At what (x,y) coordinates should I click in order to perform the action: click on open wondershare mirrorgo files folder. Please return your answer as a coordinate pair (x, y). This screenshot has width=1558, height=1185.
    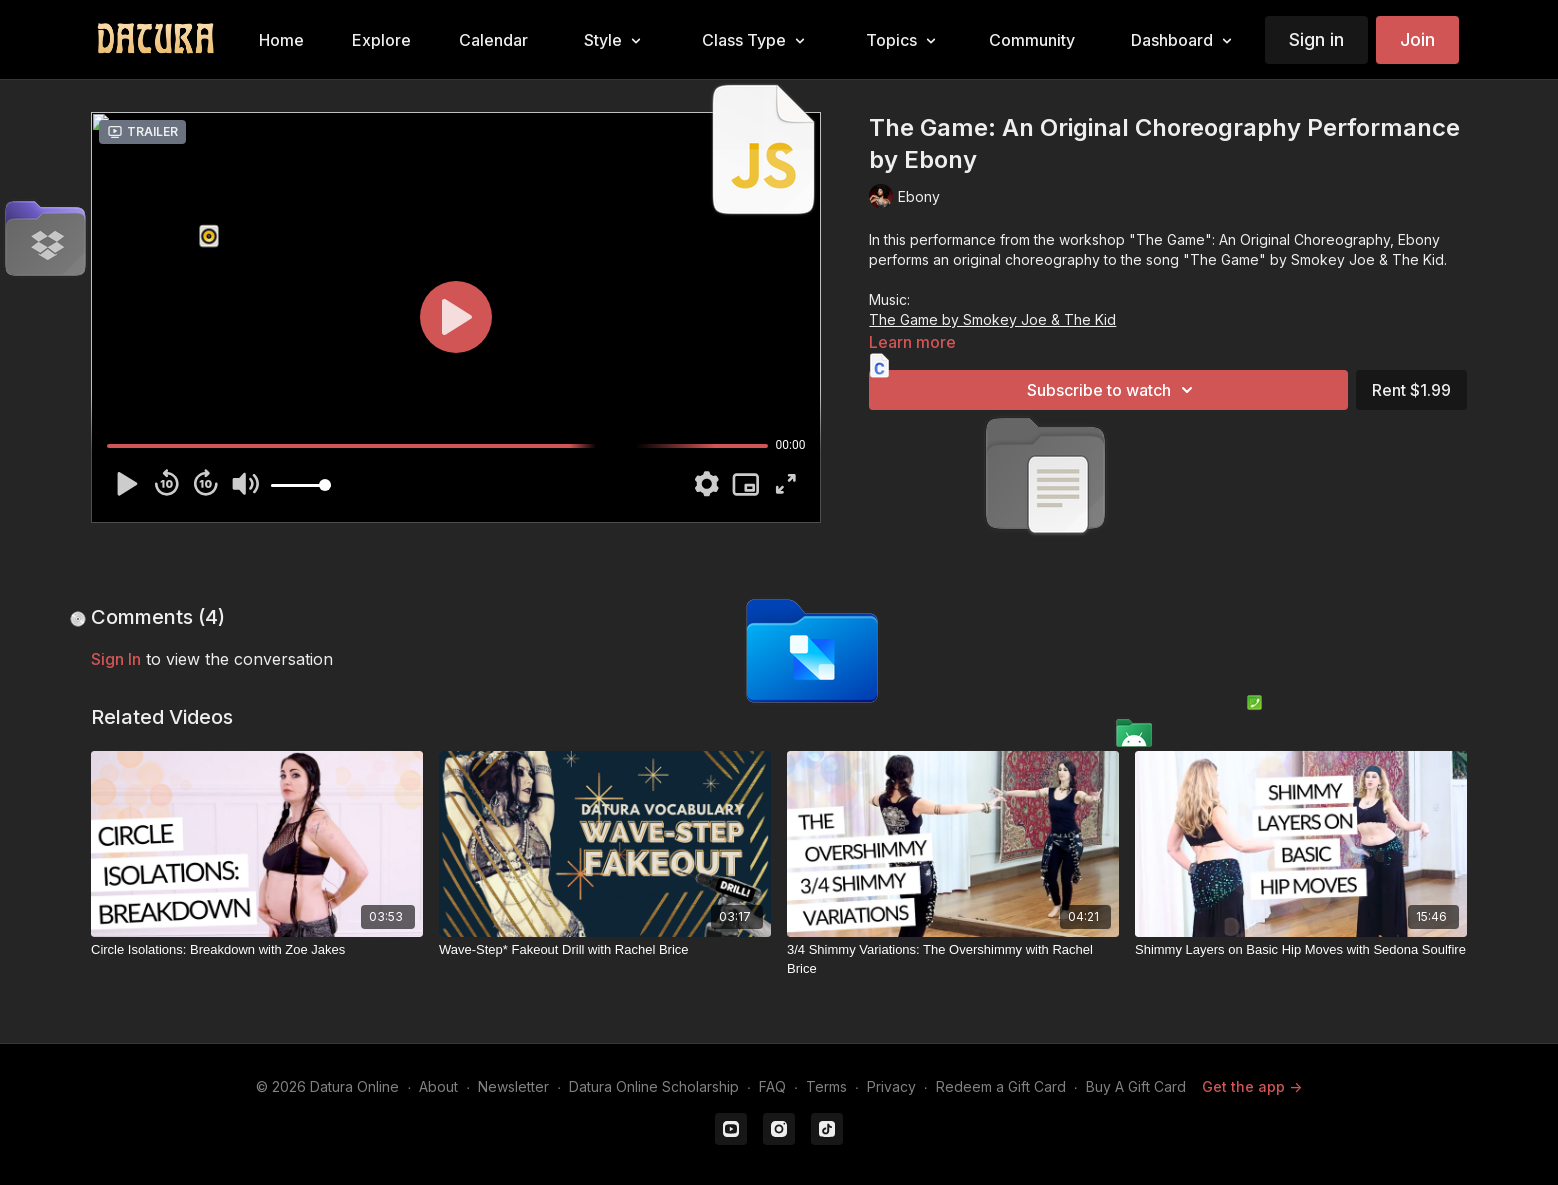
    Looking at the image, I should click on (811, 654).